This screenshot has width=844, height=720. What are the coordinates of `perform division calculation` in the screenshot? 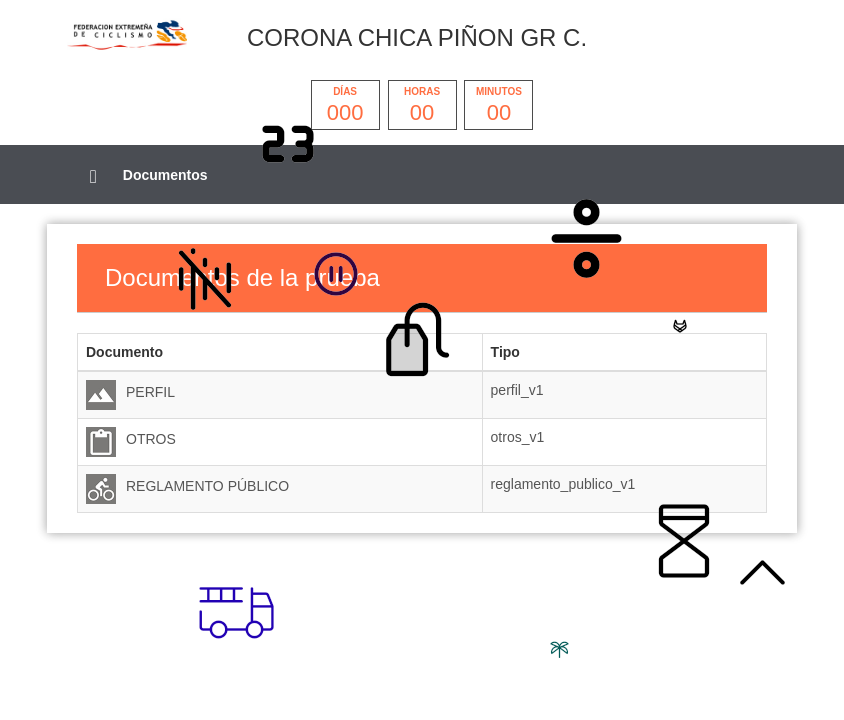 It's located at (586, 238).